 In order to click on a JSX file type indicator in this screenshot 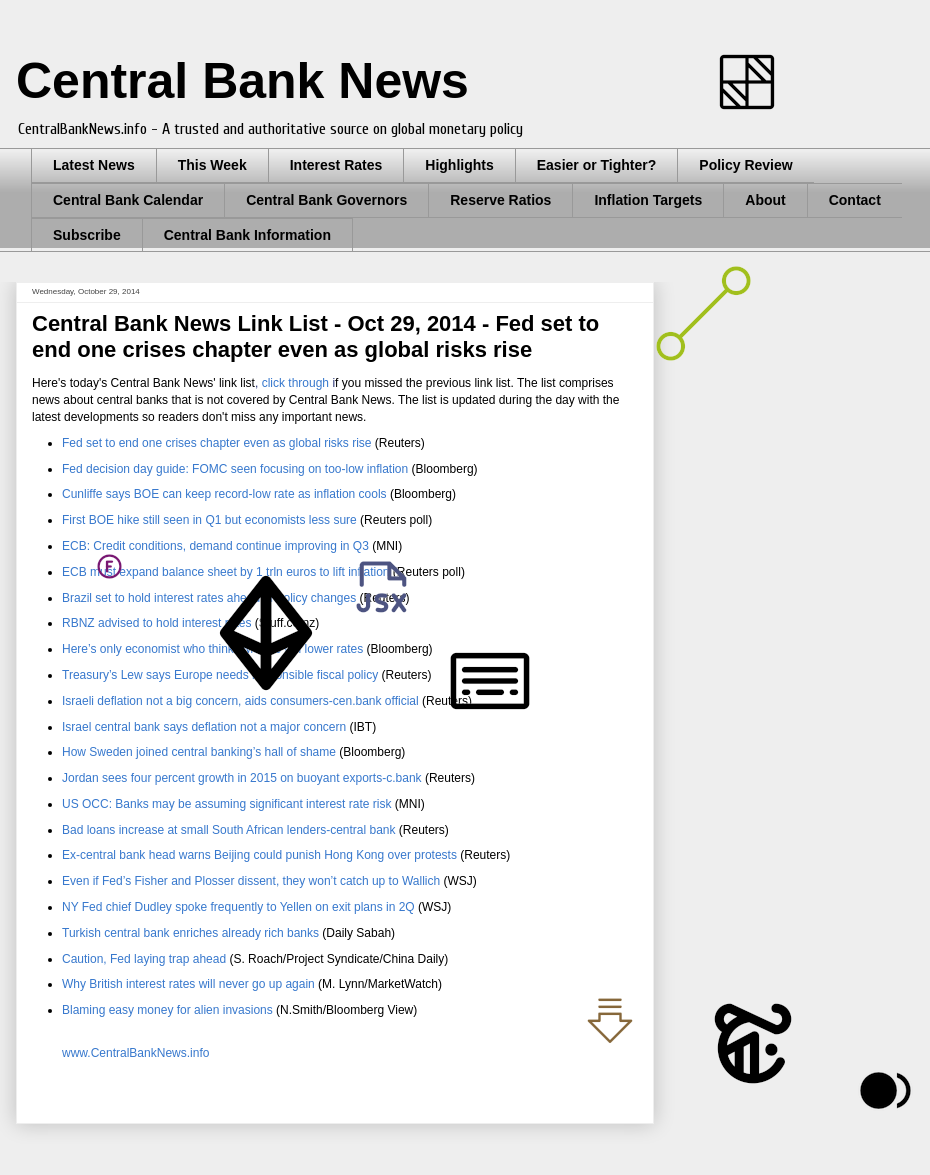, I will do `click(383, 589)`.